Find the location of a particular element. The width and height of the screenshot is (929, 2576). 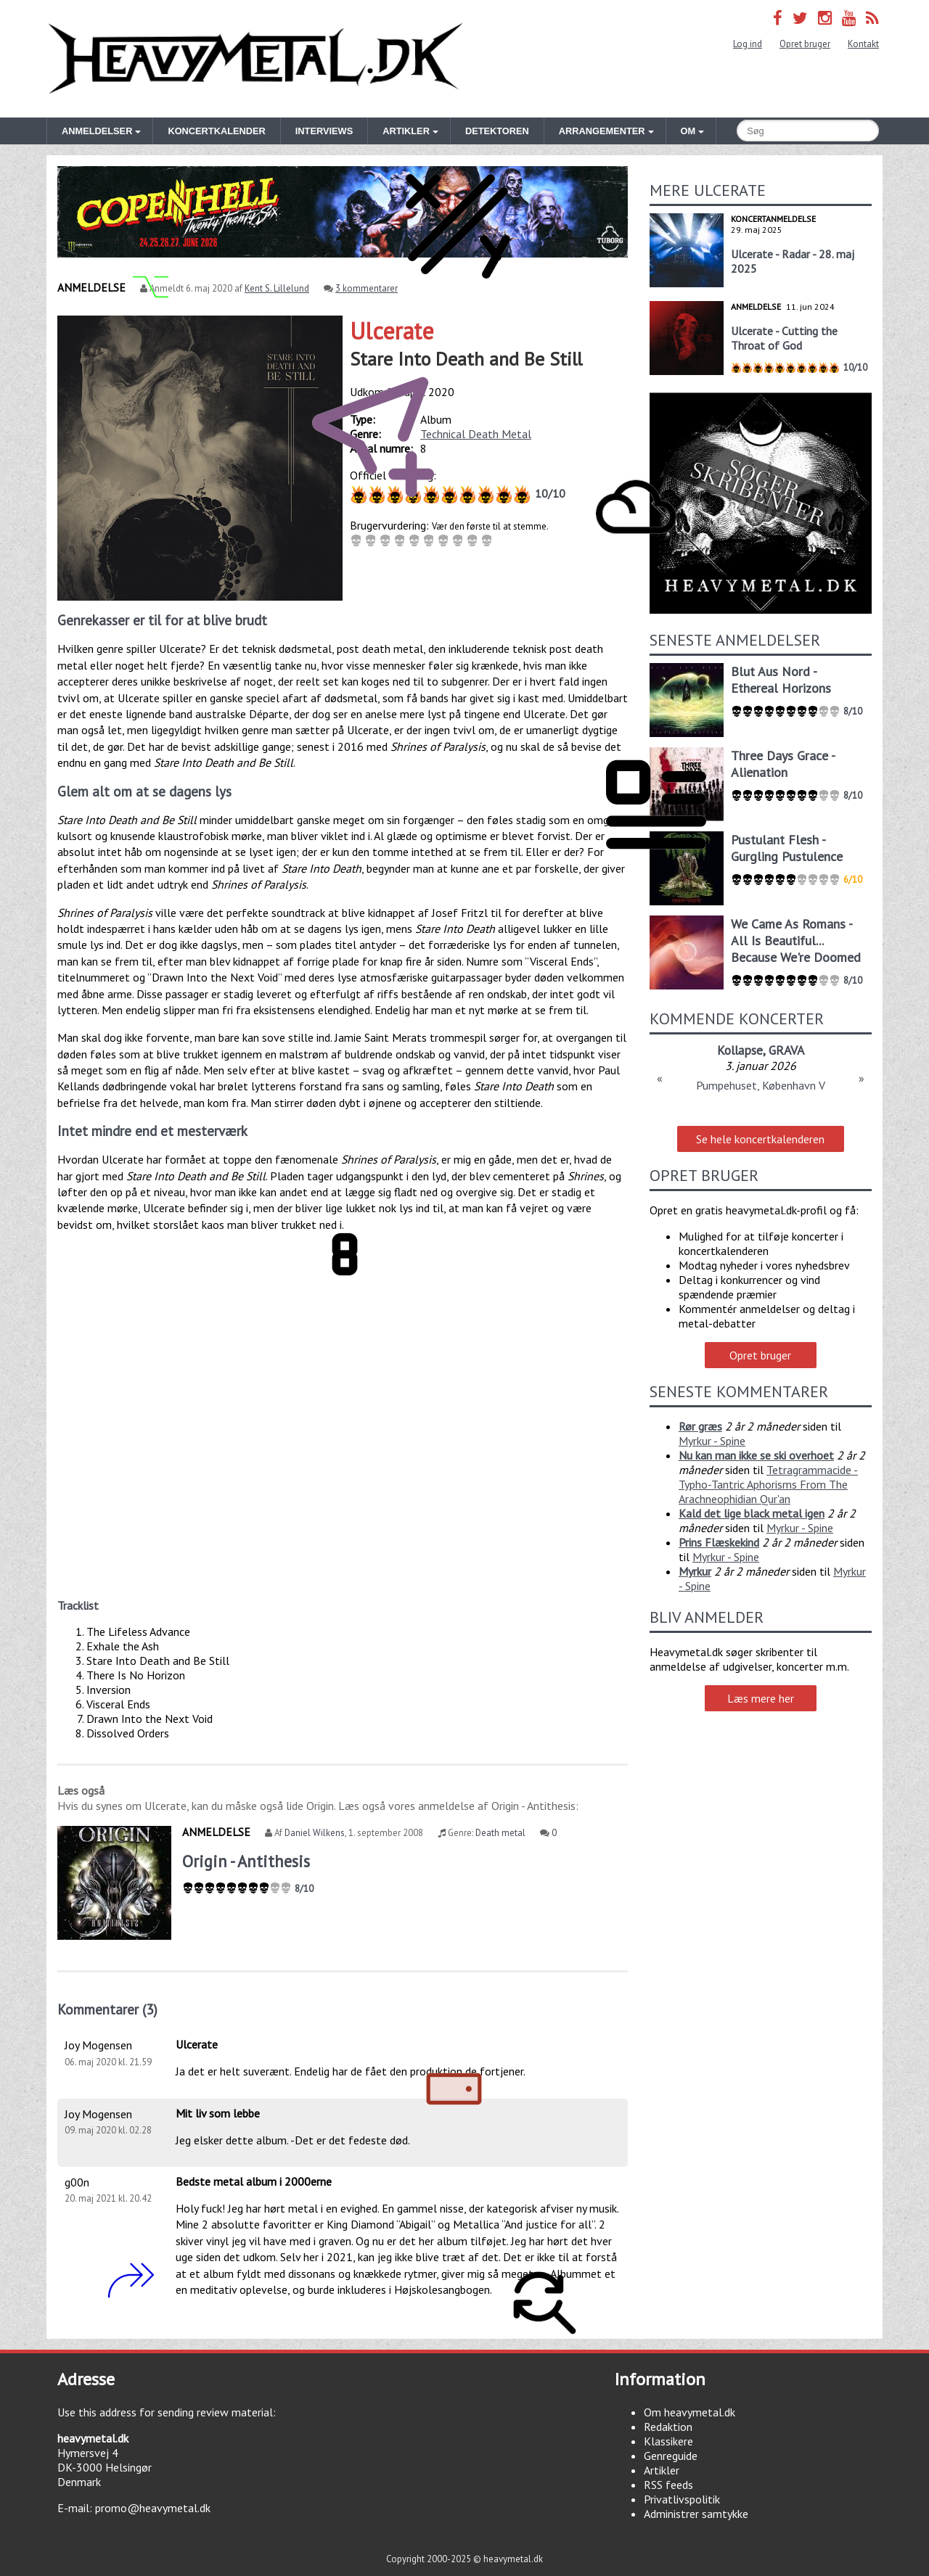

perform floor division operation (x ÷ y rounded down) is located at coordinates (458, 226).